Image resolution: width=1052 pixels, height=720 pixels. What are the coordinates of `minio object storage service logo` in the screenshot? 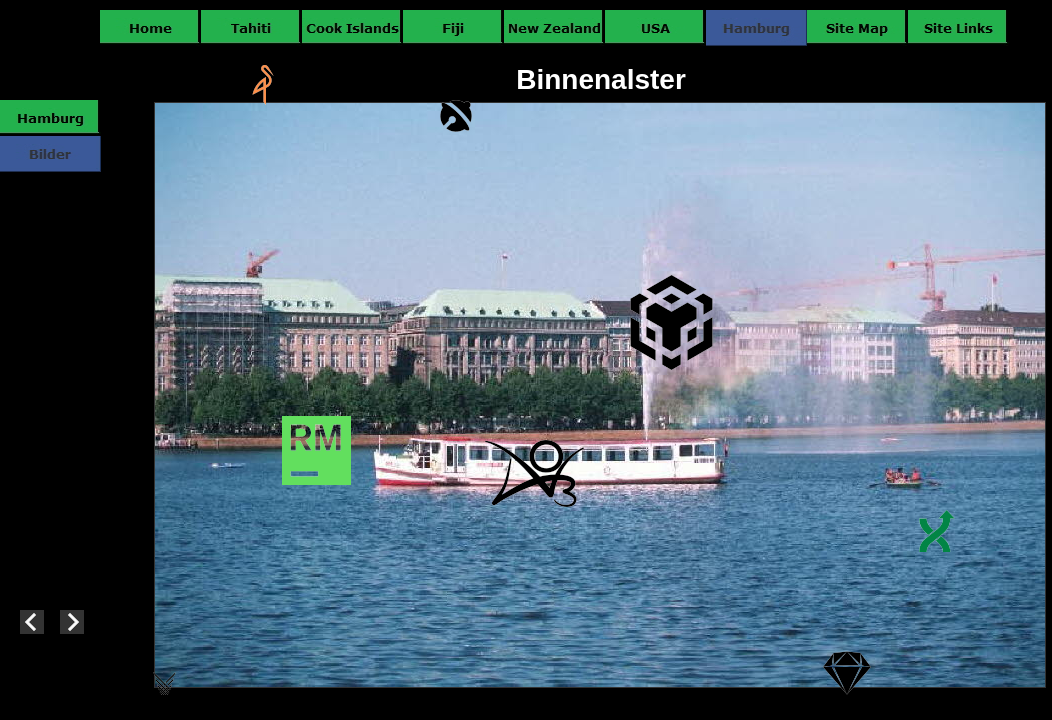 It's located at (263, 85).